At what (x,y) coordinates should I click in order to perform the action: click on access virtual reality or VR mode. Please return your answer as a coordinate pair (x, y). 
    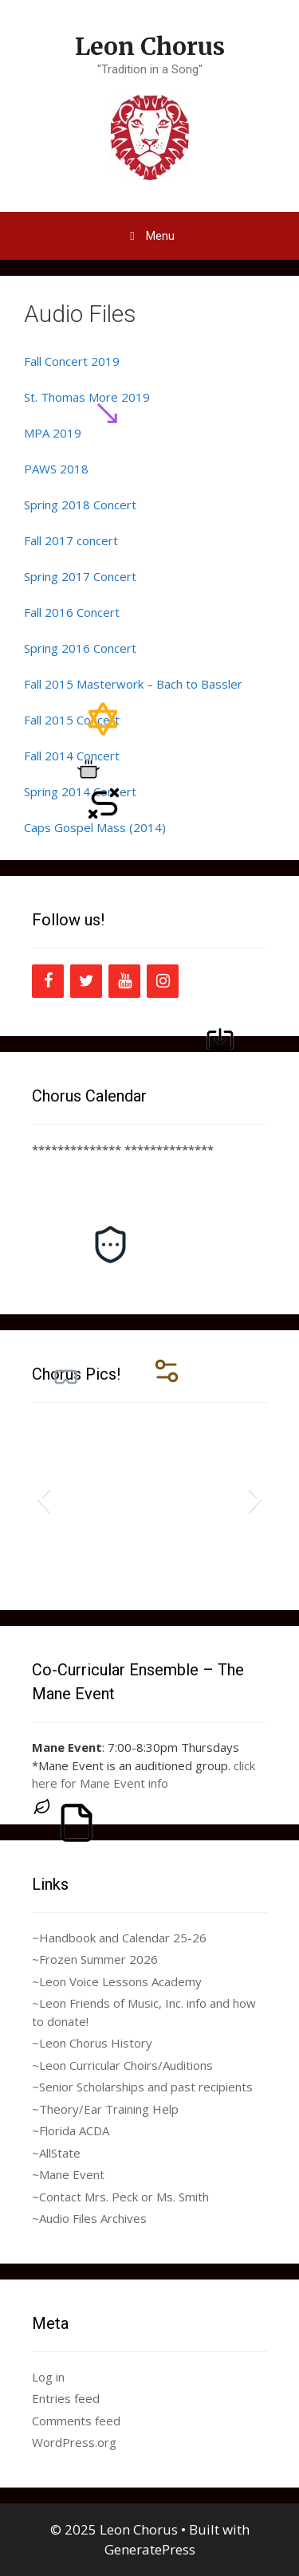
    Looking at the image, I should click on (65, 1376).